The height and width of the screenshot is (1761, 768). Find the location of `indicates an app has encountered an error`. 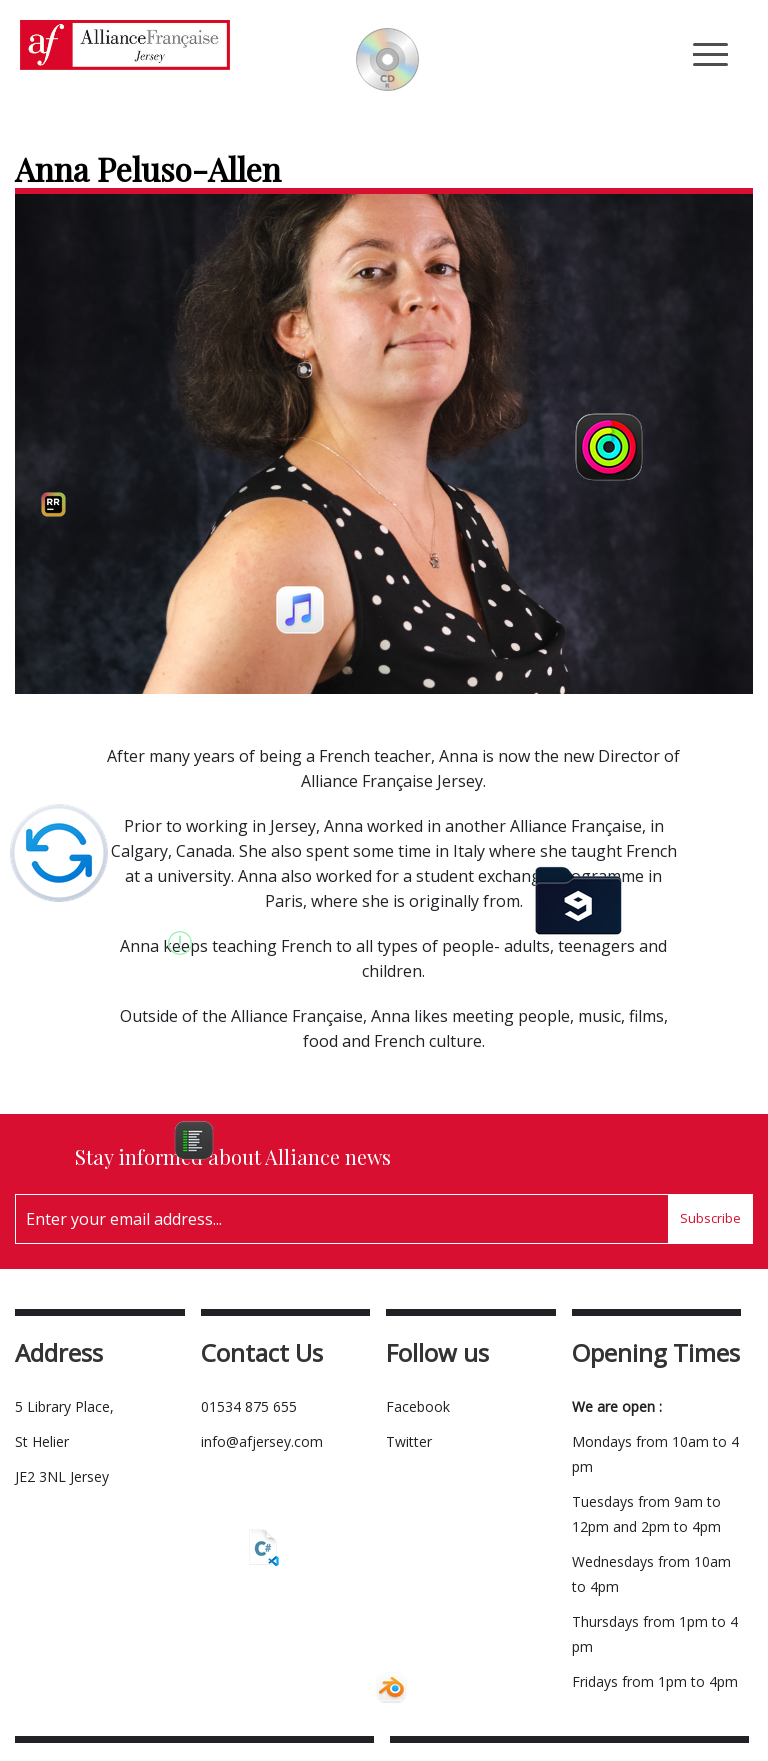

indicates an app has encountered an error is located at coordinates (180, 943).